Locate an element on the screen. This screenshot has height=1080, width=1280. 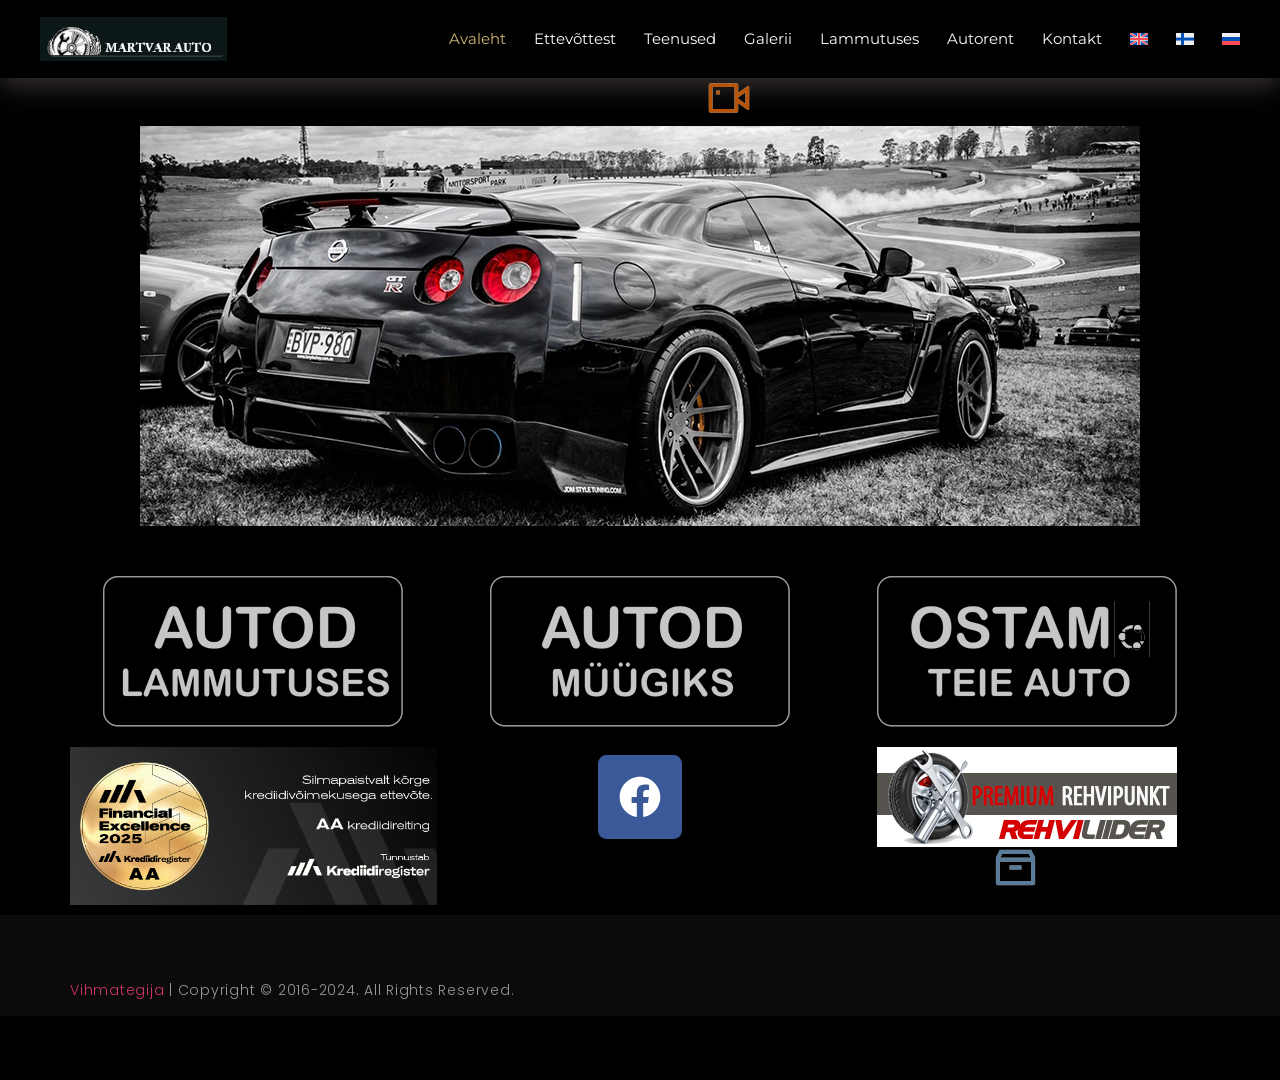
archive items or documents is located at coordinates (1015, 867).